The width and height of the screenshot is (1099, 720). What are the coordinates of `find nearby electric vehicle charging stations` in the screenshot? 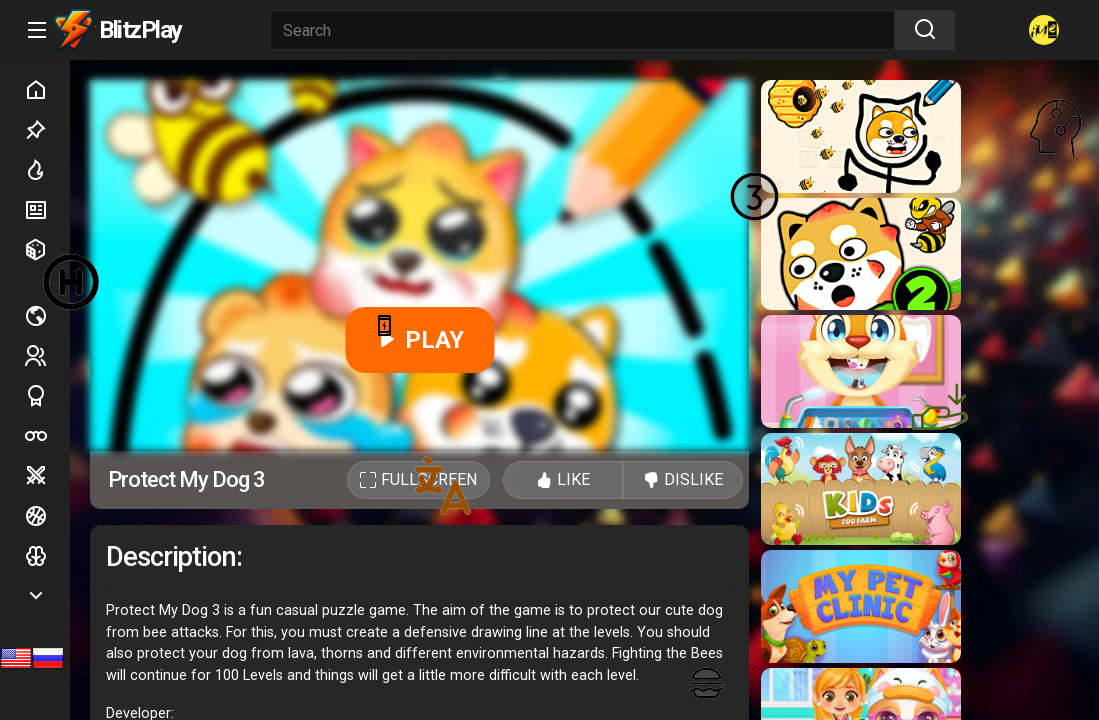 It's located at (384, 325).